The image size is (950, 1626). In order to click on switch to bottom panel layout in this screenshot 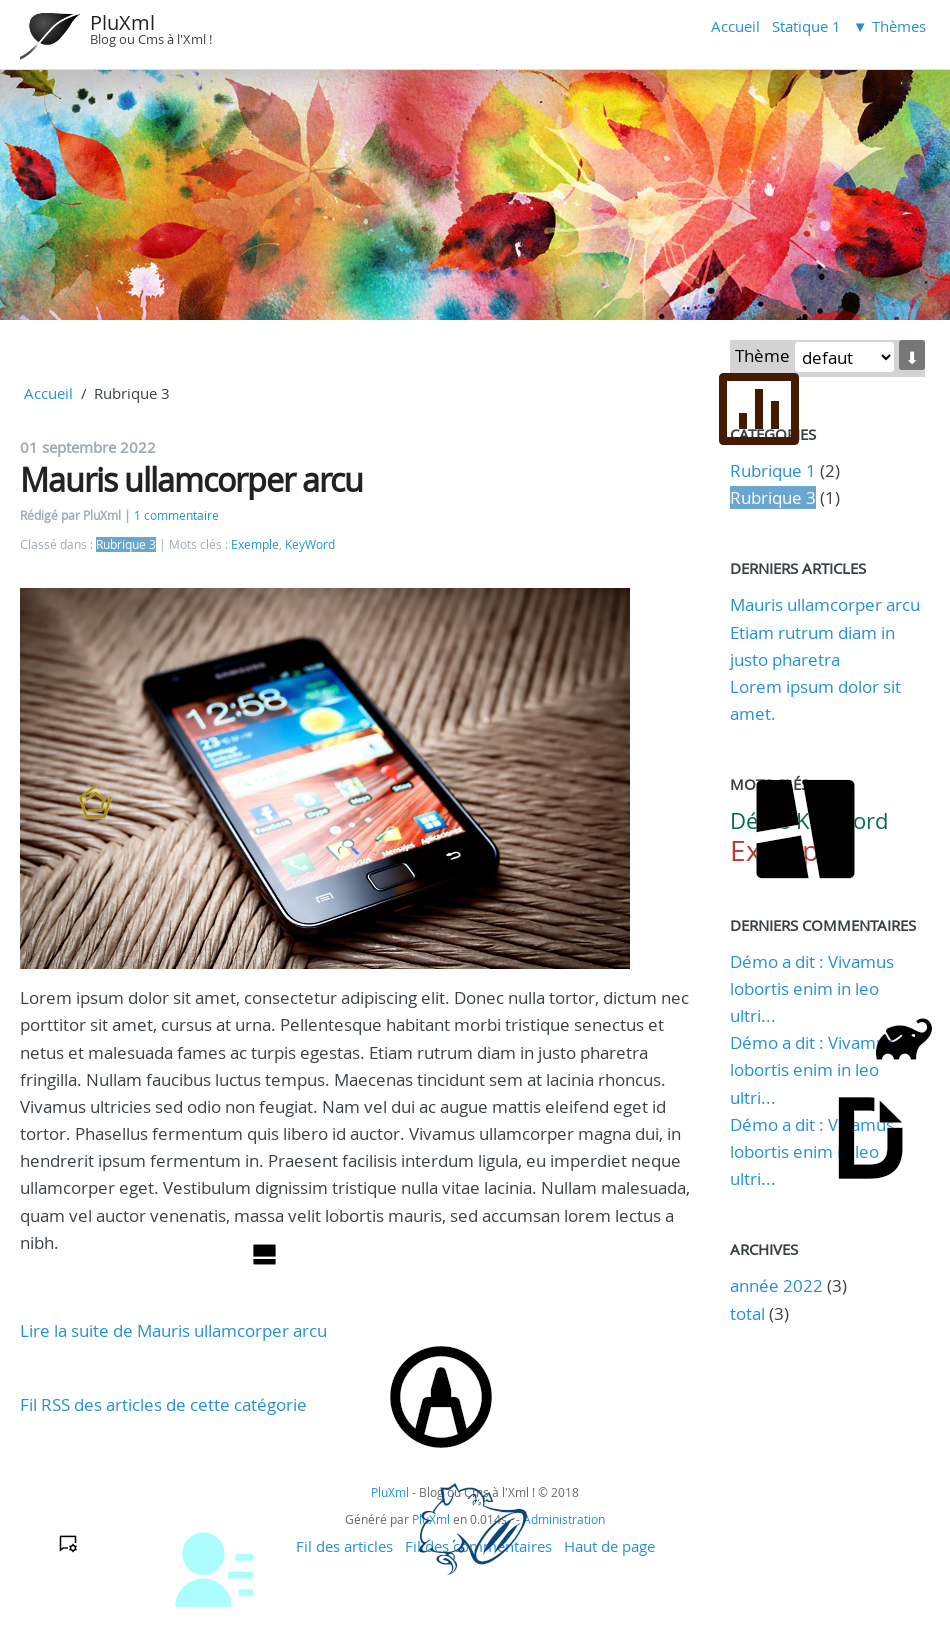, I will do `click(264, 1254)`.